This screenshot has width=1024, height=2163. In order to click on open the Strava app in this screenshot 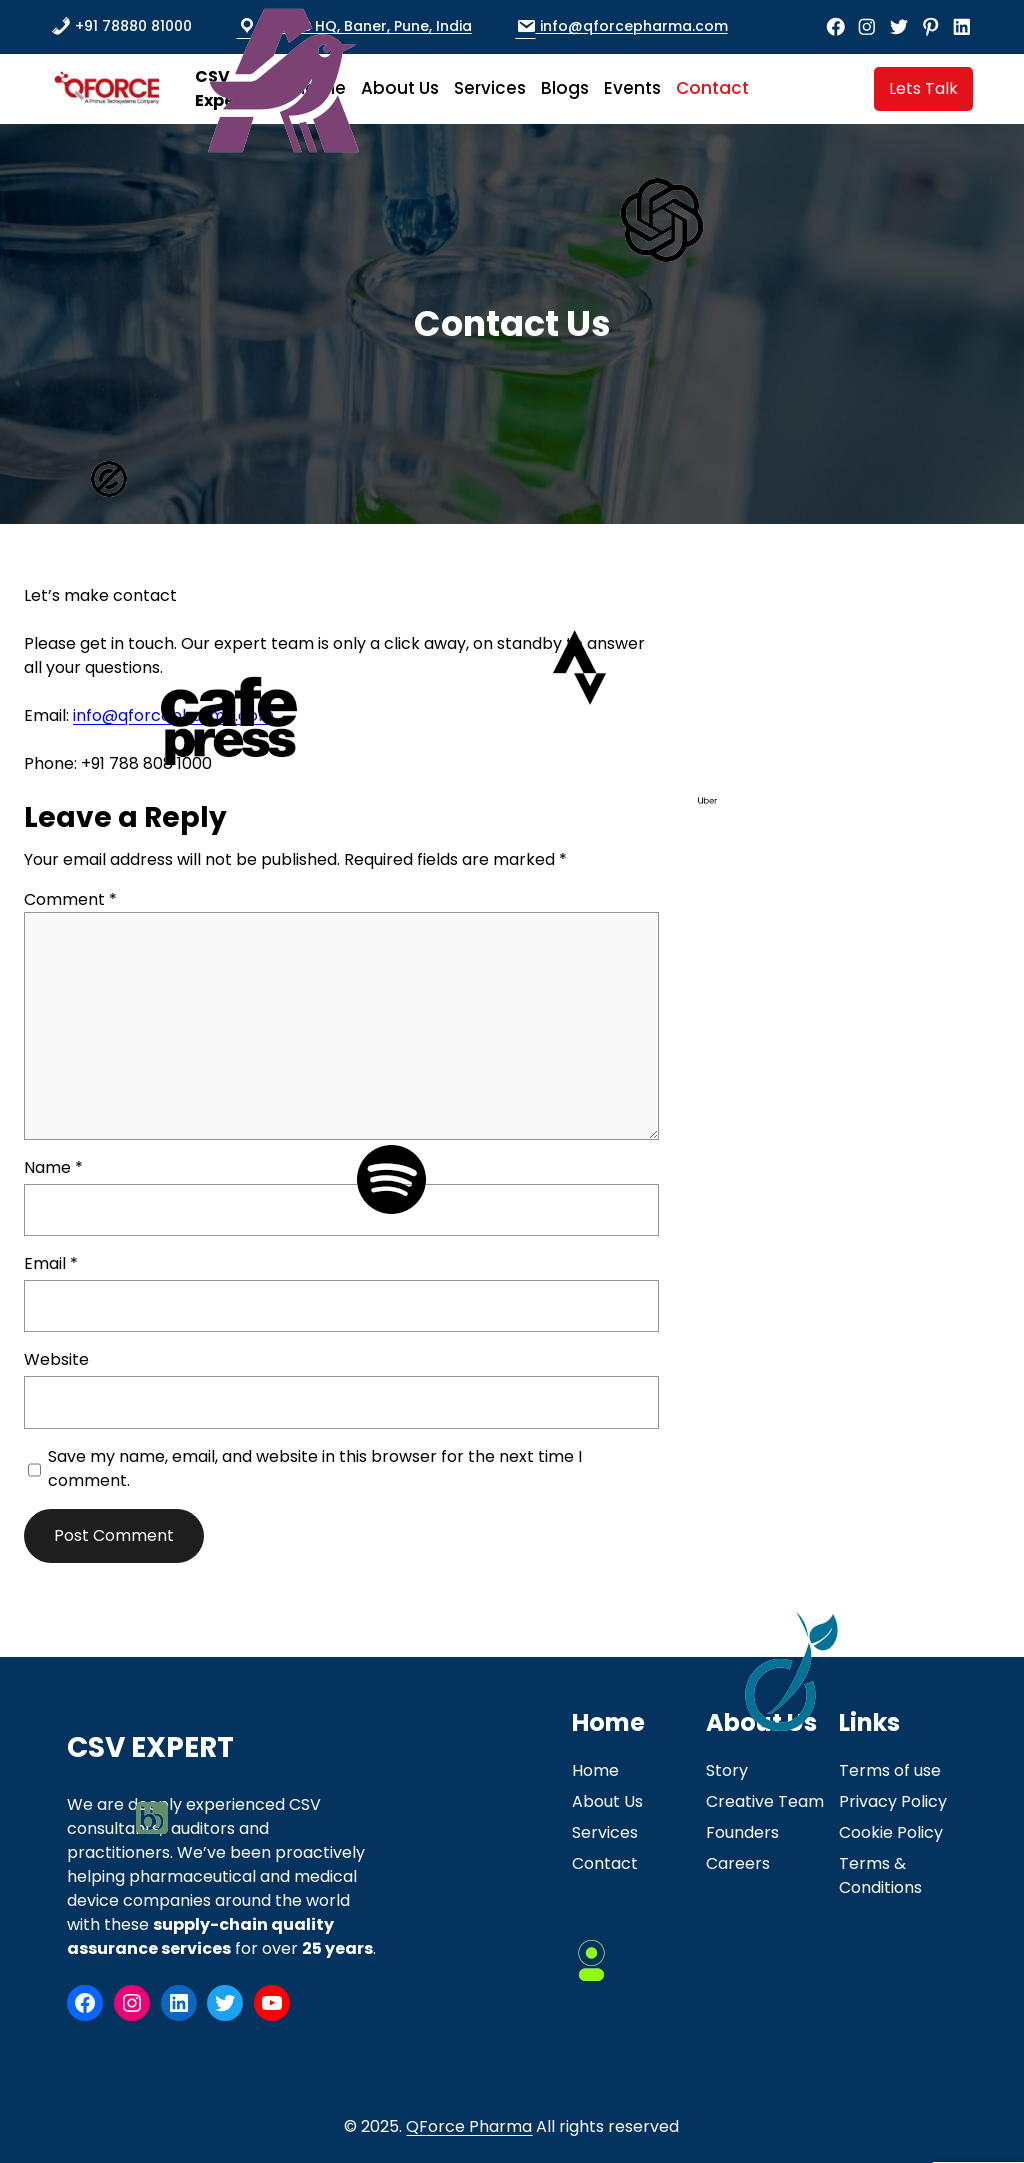, I will do `click(579, 667)`.